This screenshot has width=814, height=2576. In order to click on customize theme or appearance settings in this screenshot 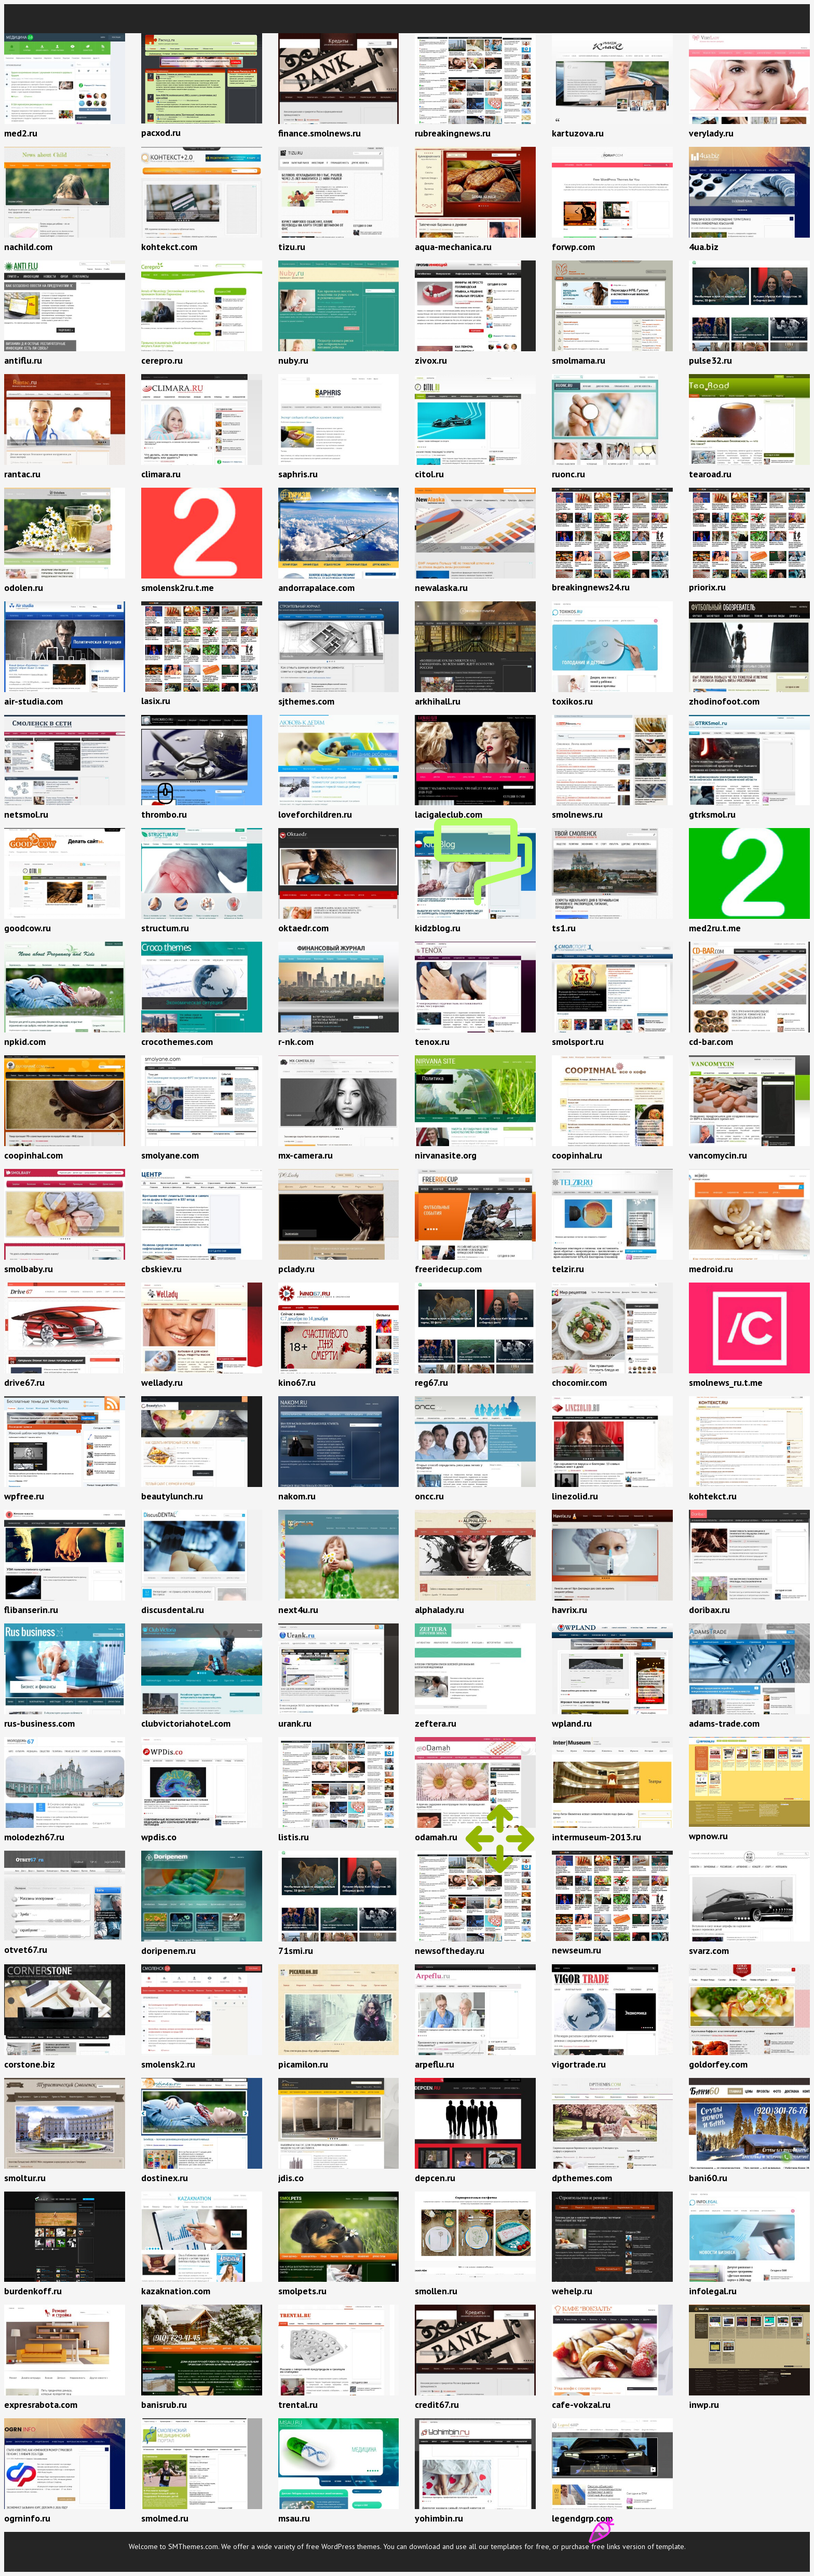, I will do `click(478, 855)`.